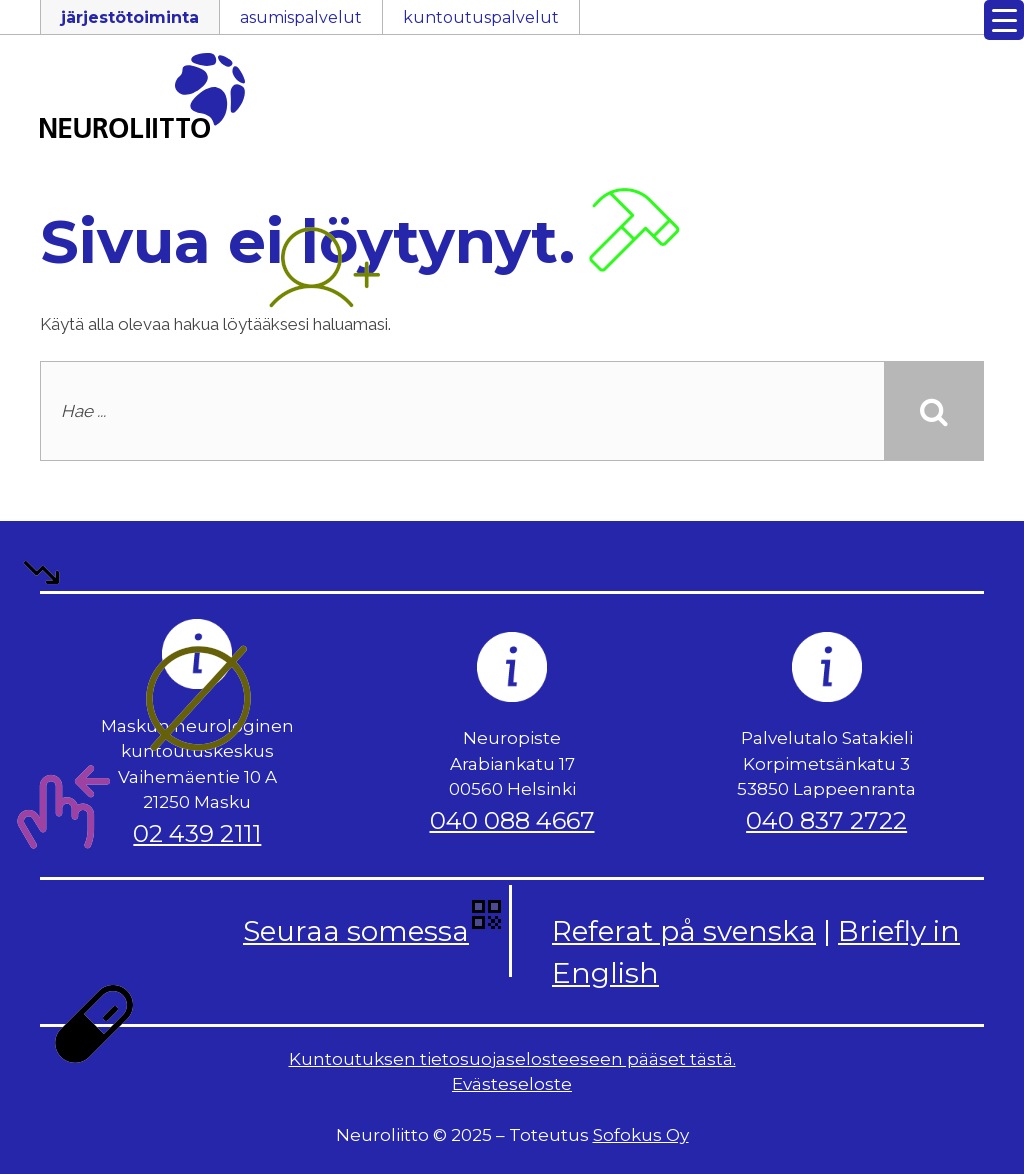 Image resolution: width=1024 pixels, height=1174 pixels. What do you see at coordinates (94, 1024) in the screenshot?
I see `access medication reminders or health features` at bounding box center [94, 1024].